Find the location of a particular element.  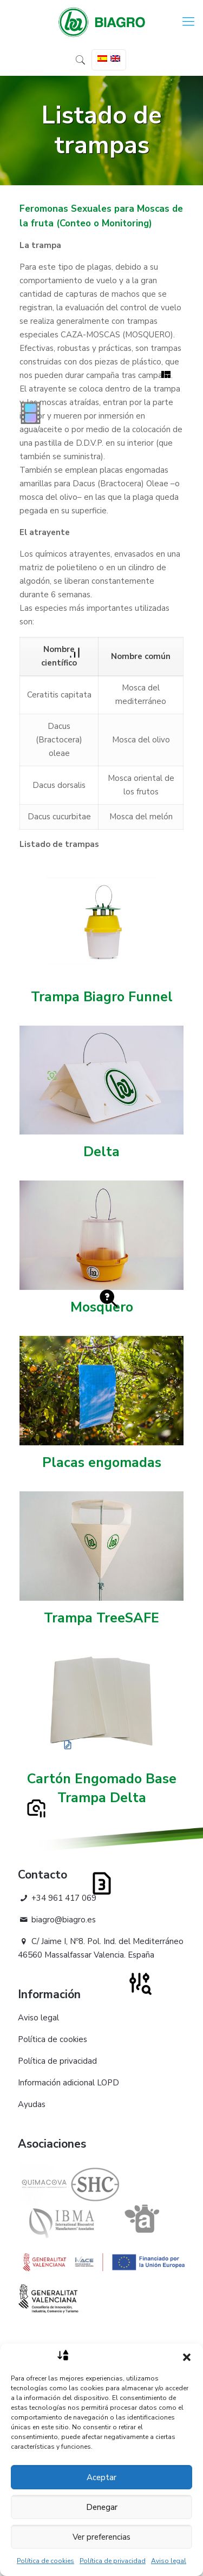

sort items by shape in descending order is located at coordinates (63, 2355).